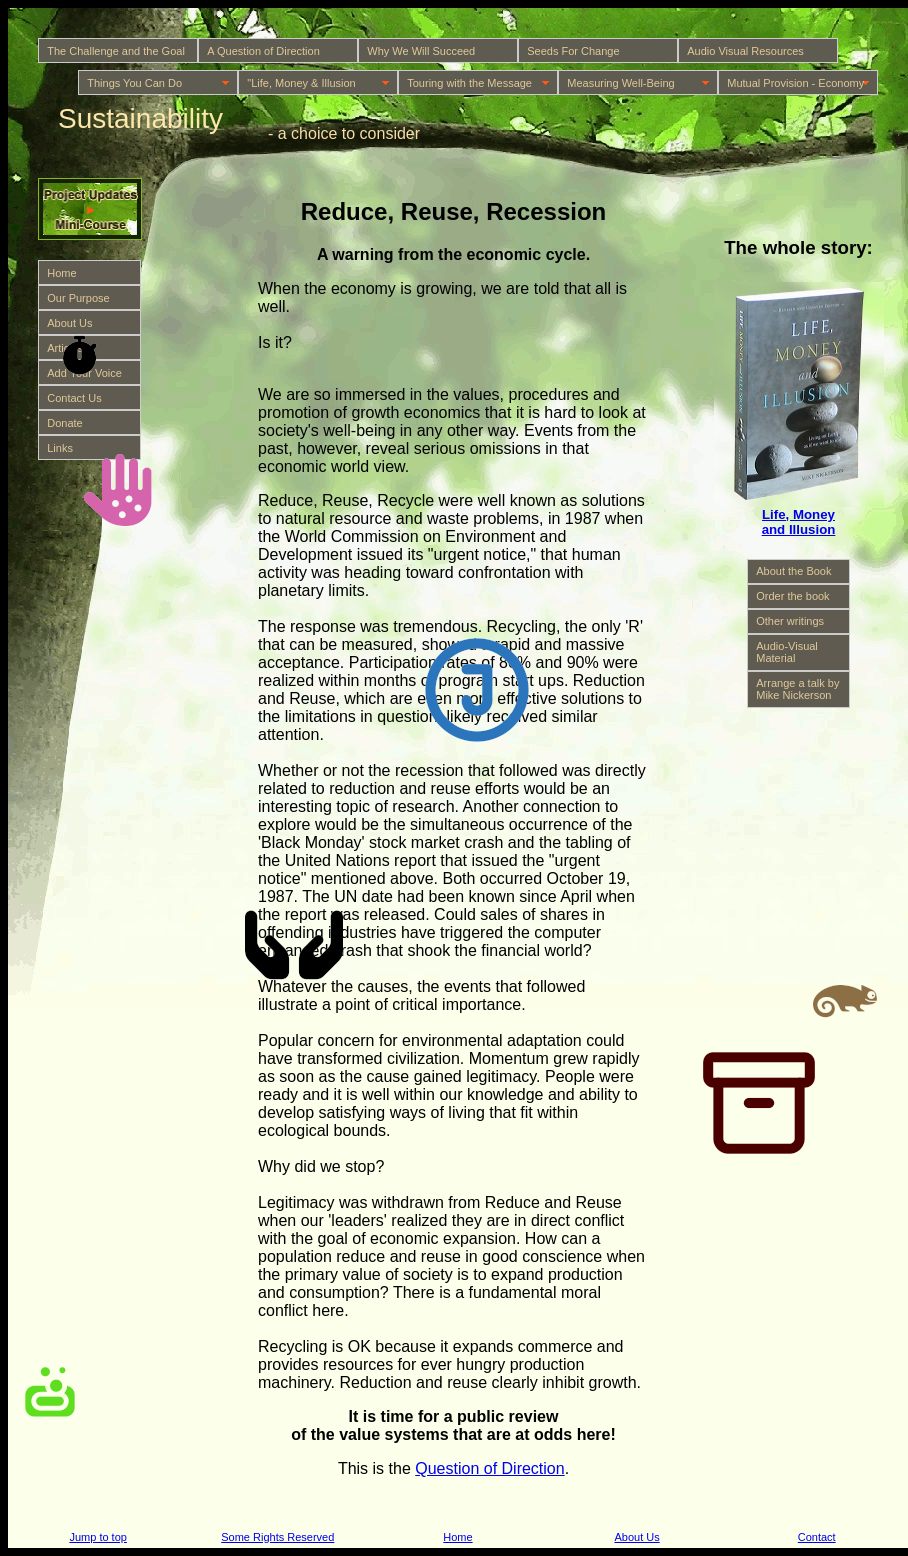 The width and height of the screenshot is (908, 1556). I want to click on start or stop a timer, so click(79, 355).